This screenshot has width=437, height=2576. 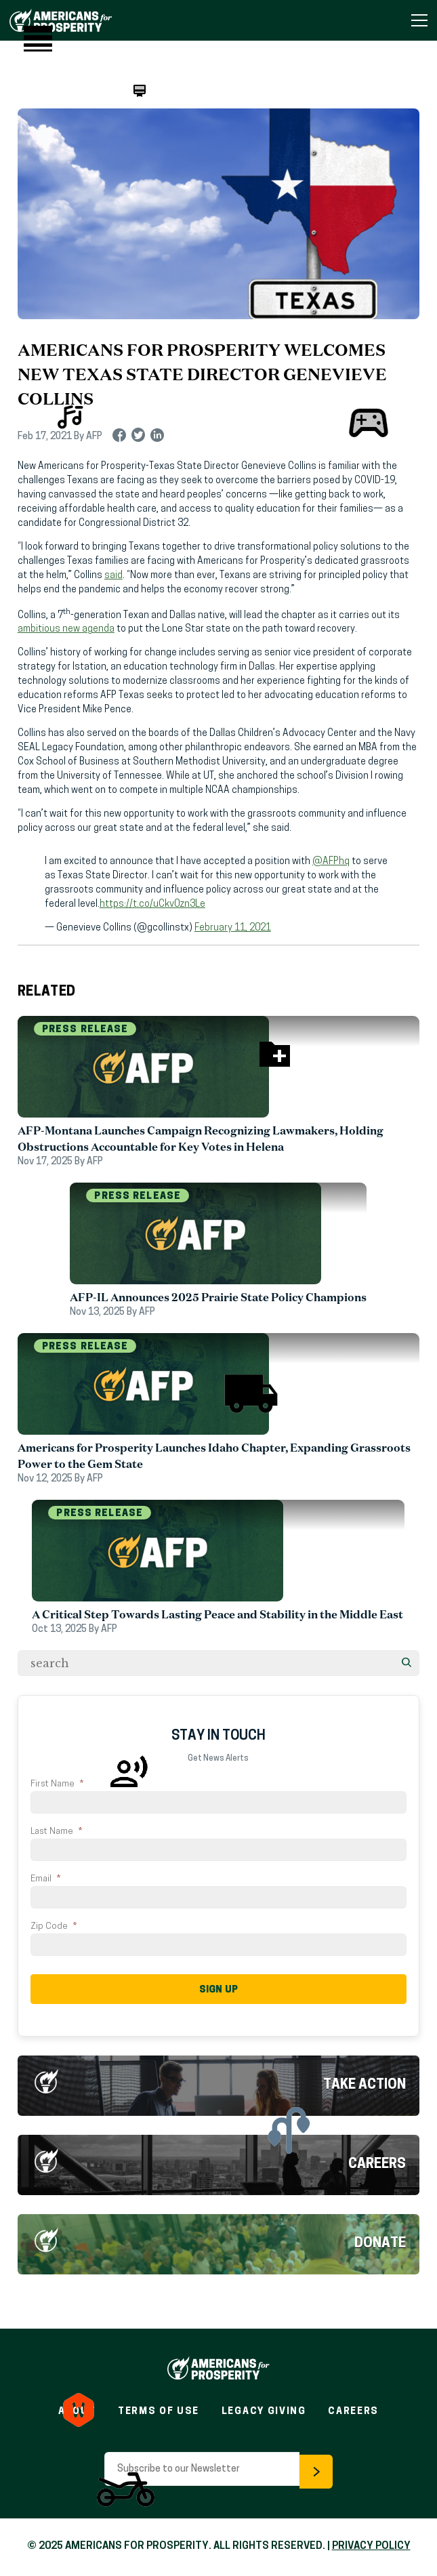 I want to click on track your delivery status, so click(x=251, y=1393).